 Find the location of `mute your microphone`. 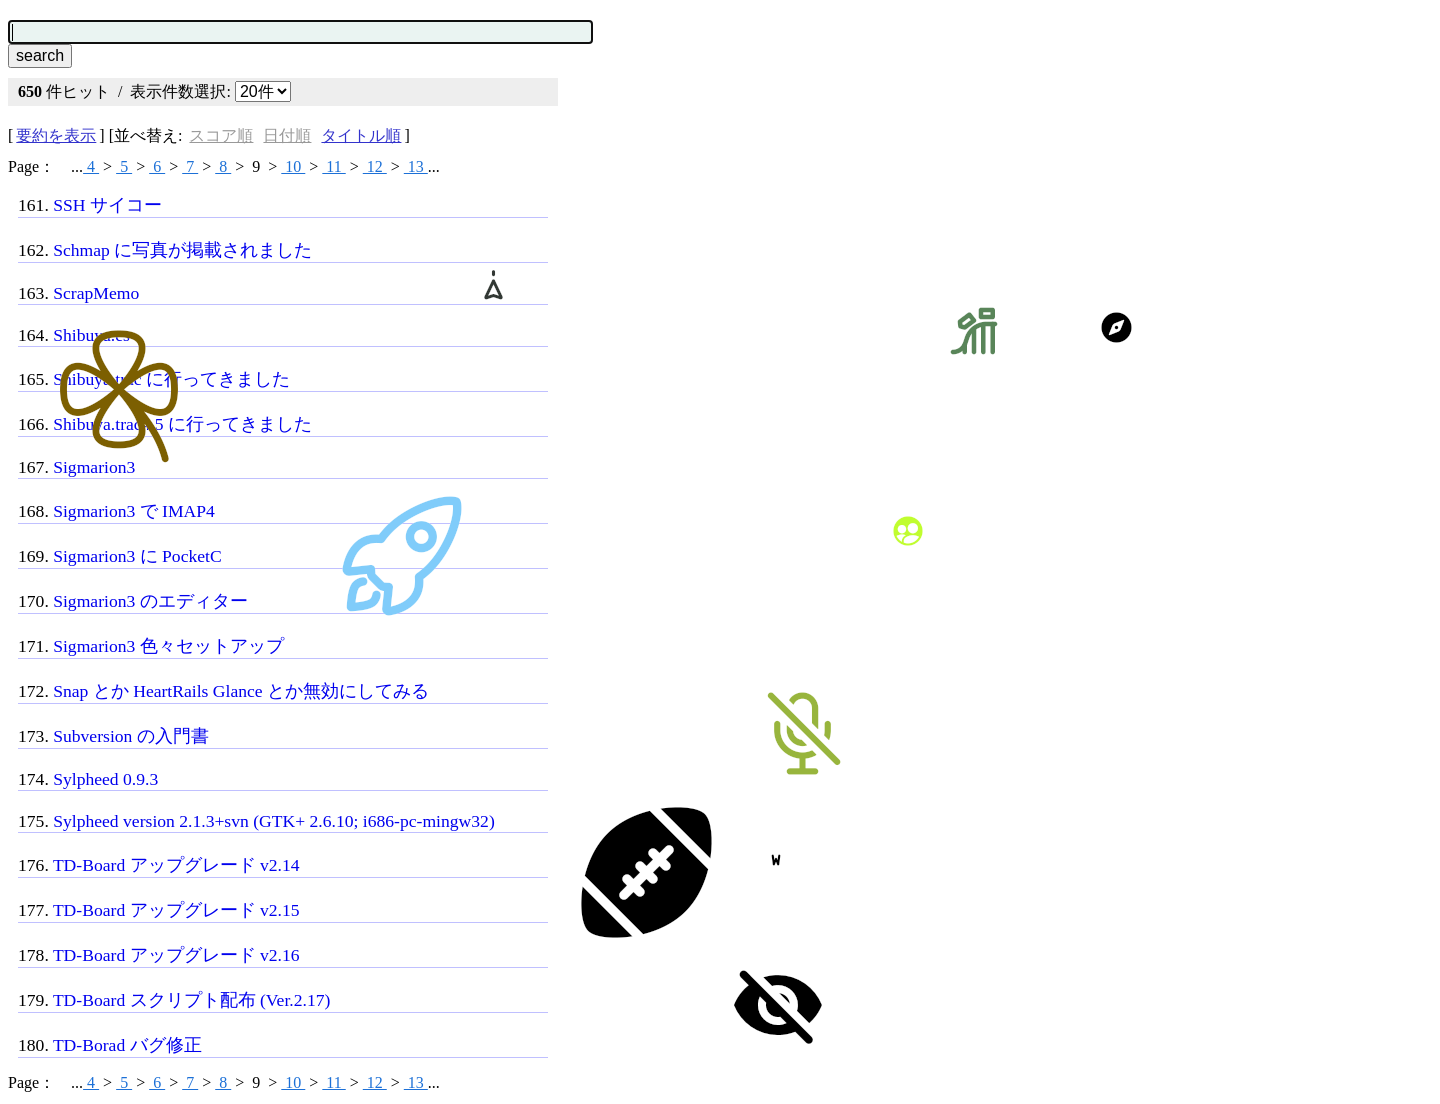

mute your microphone is located at coordinates (802, 733).